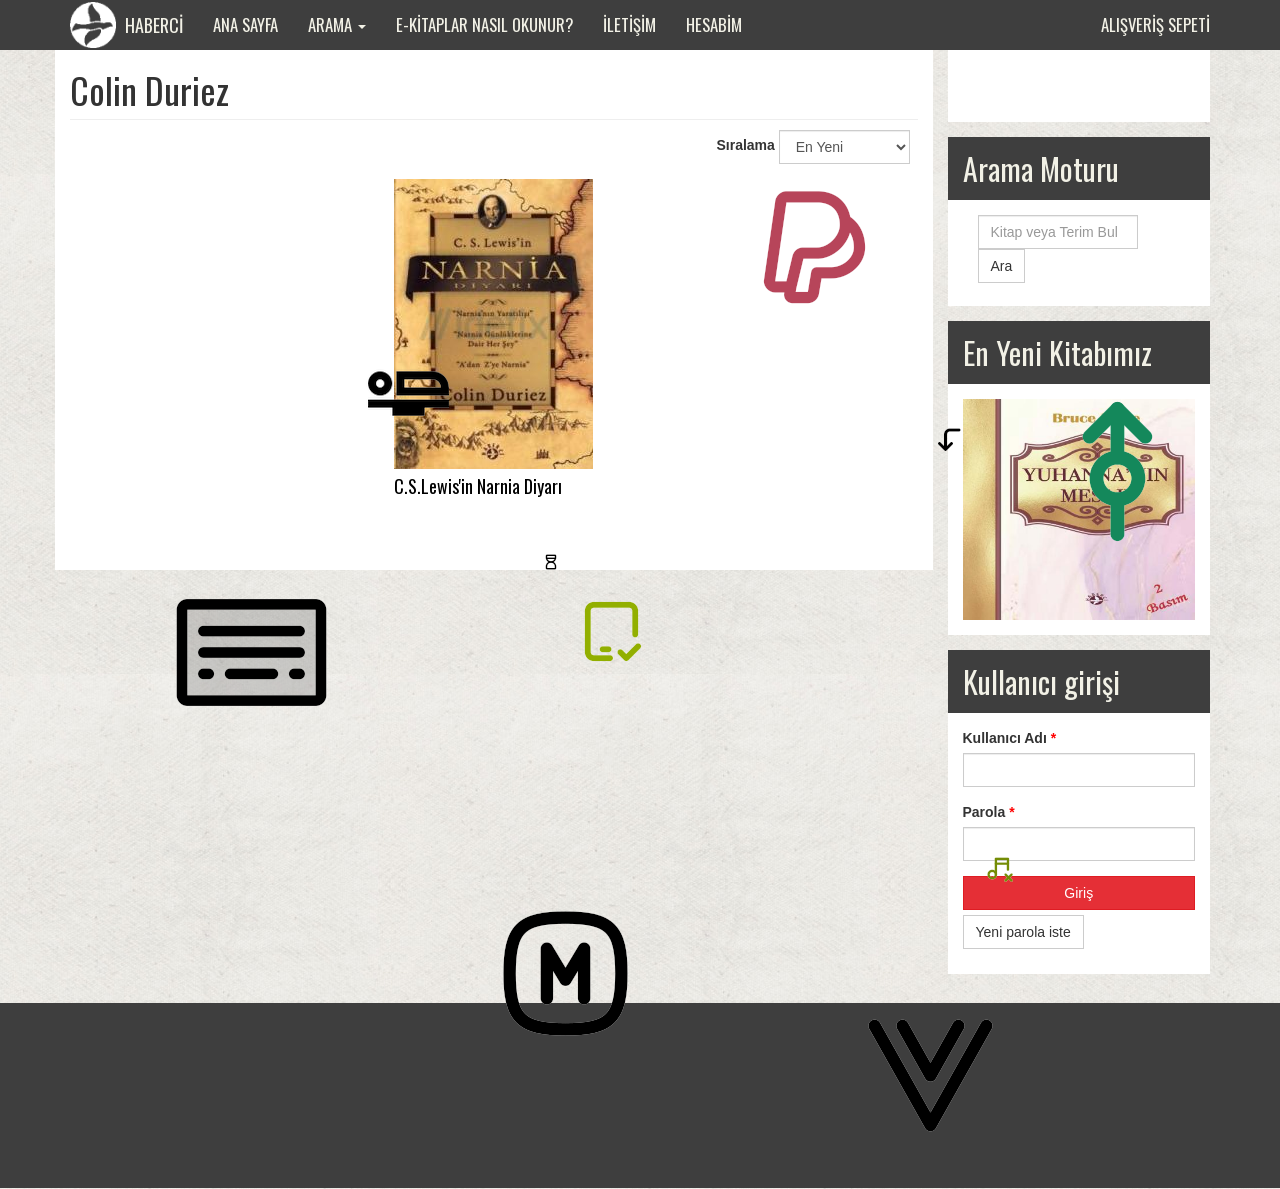  What do you see at coordinates (251, 652) in the screenshot?
I see `open on-screen keyboard` at bounding box center [251, 652].